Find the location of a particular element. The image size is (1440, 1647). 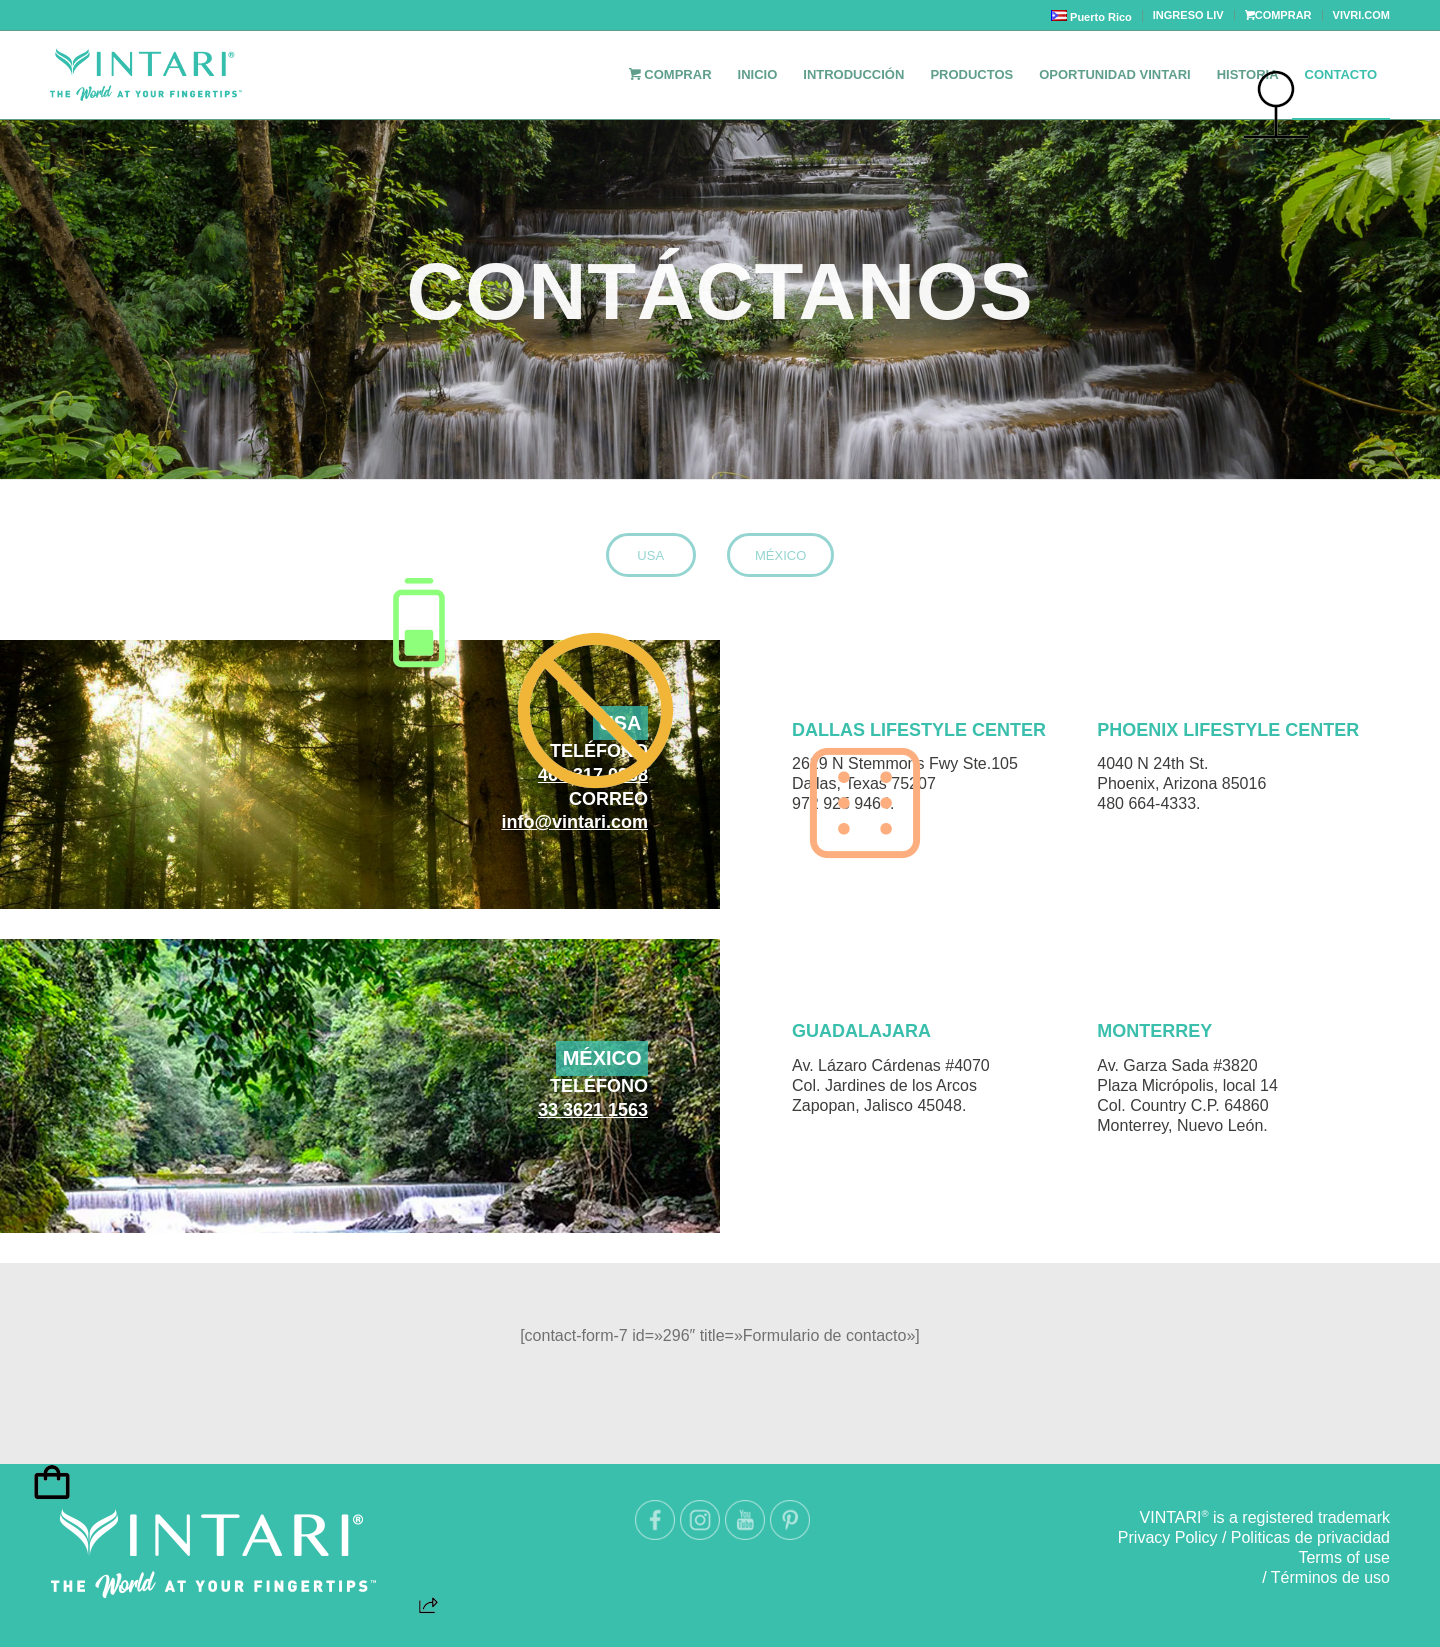

mark a location on the map is located at coordinates (1276, 106).